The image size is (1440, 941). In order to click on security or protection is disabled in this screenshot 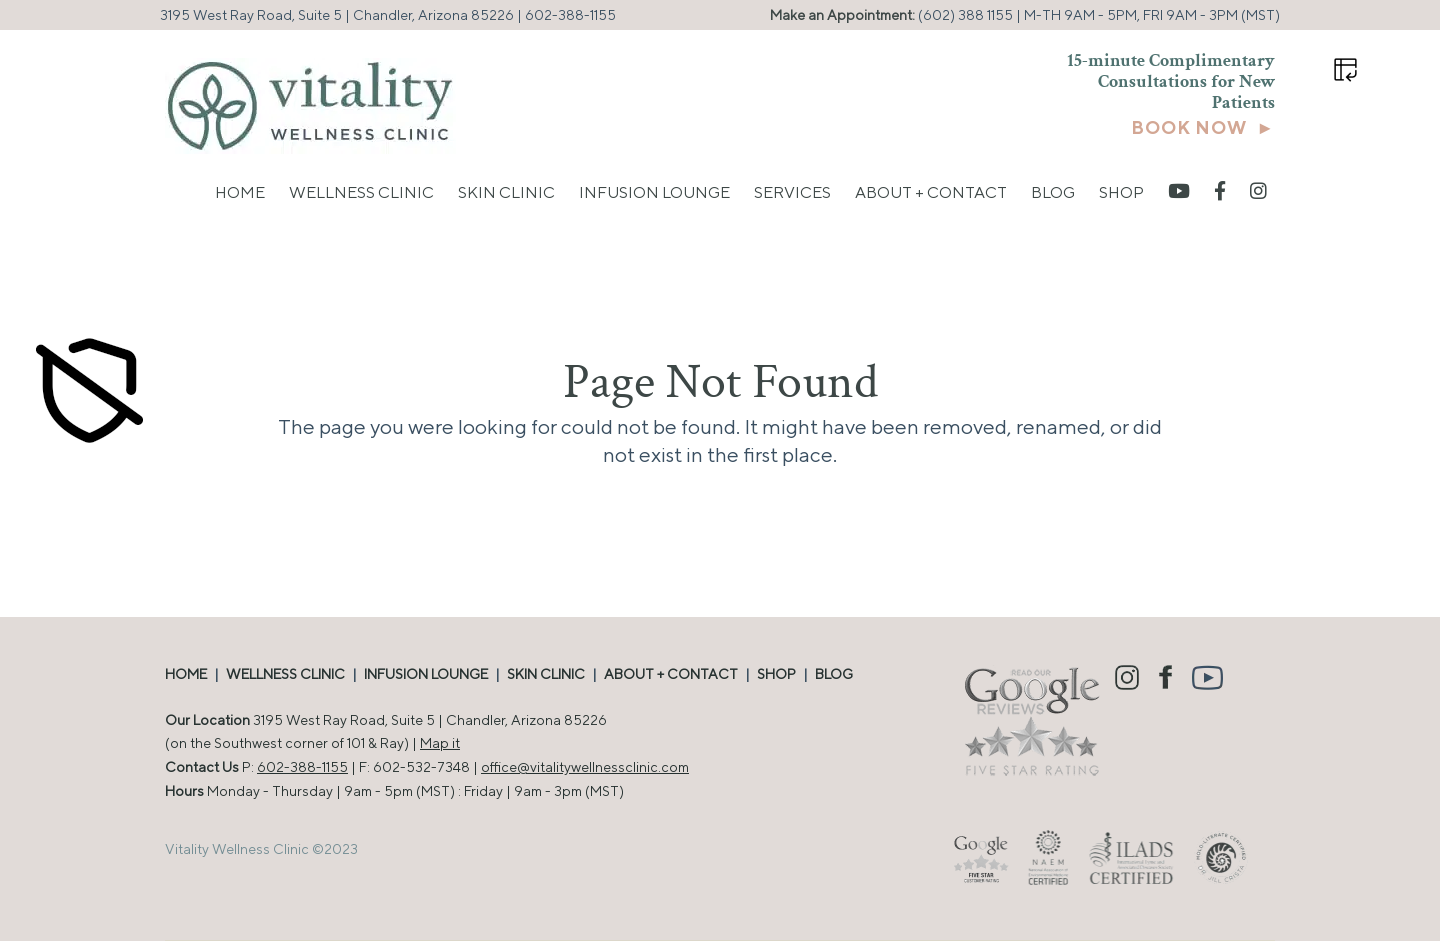, I will do `click(89, 391)`.